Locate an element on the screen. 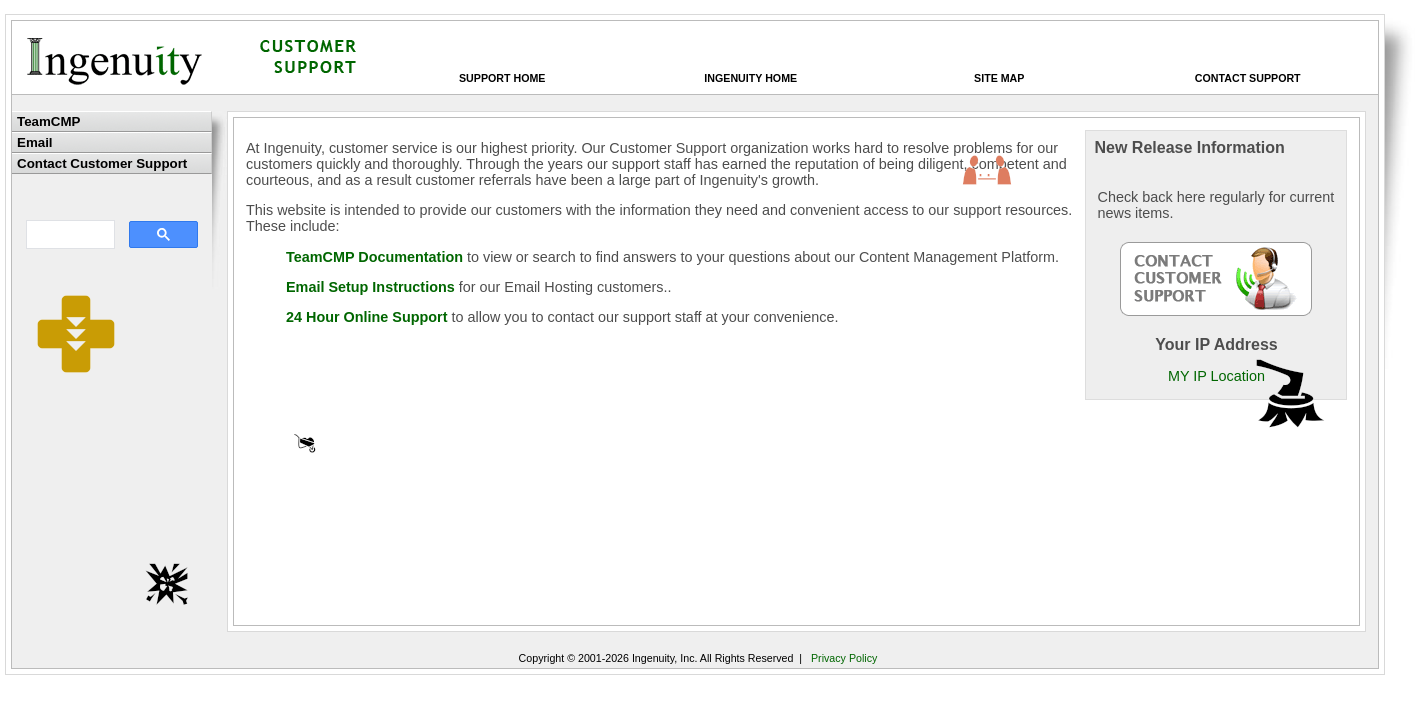 The width and height of the screenshot is (1415, 720). indicates health or HP is decreasing is located at coordinates (76, 334).